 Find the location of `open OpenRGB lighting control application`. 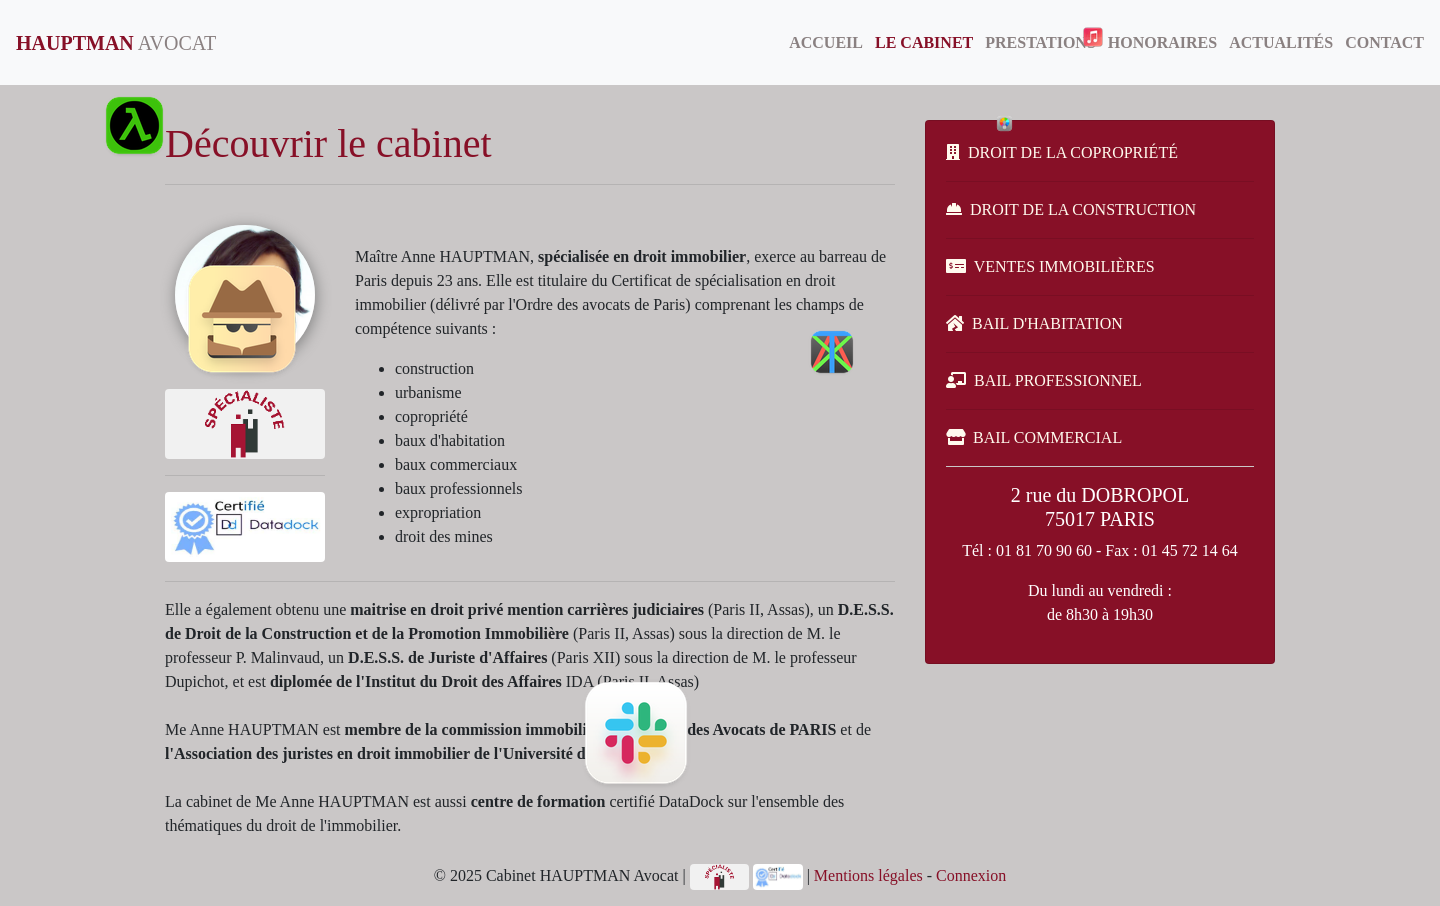

open OpenRGB lighting control application is located at coordinates (1004, 123).